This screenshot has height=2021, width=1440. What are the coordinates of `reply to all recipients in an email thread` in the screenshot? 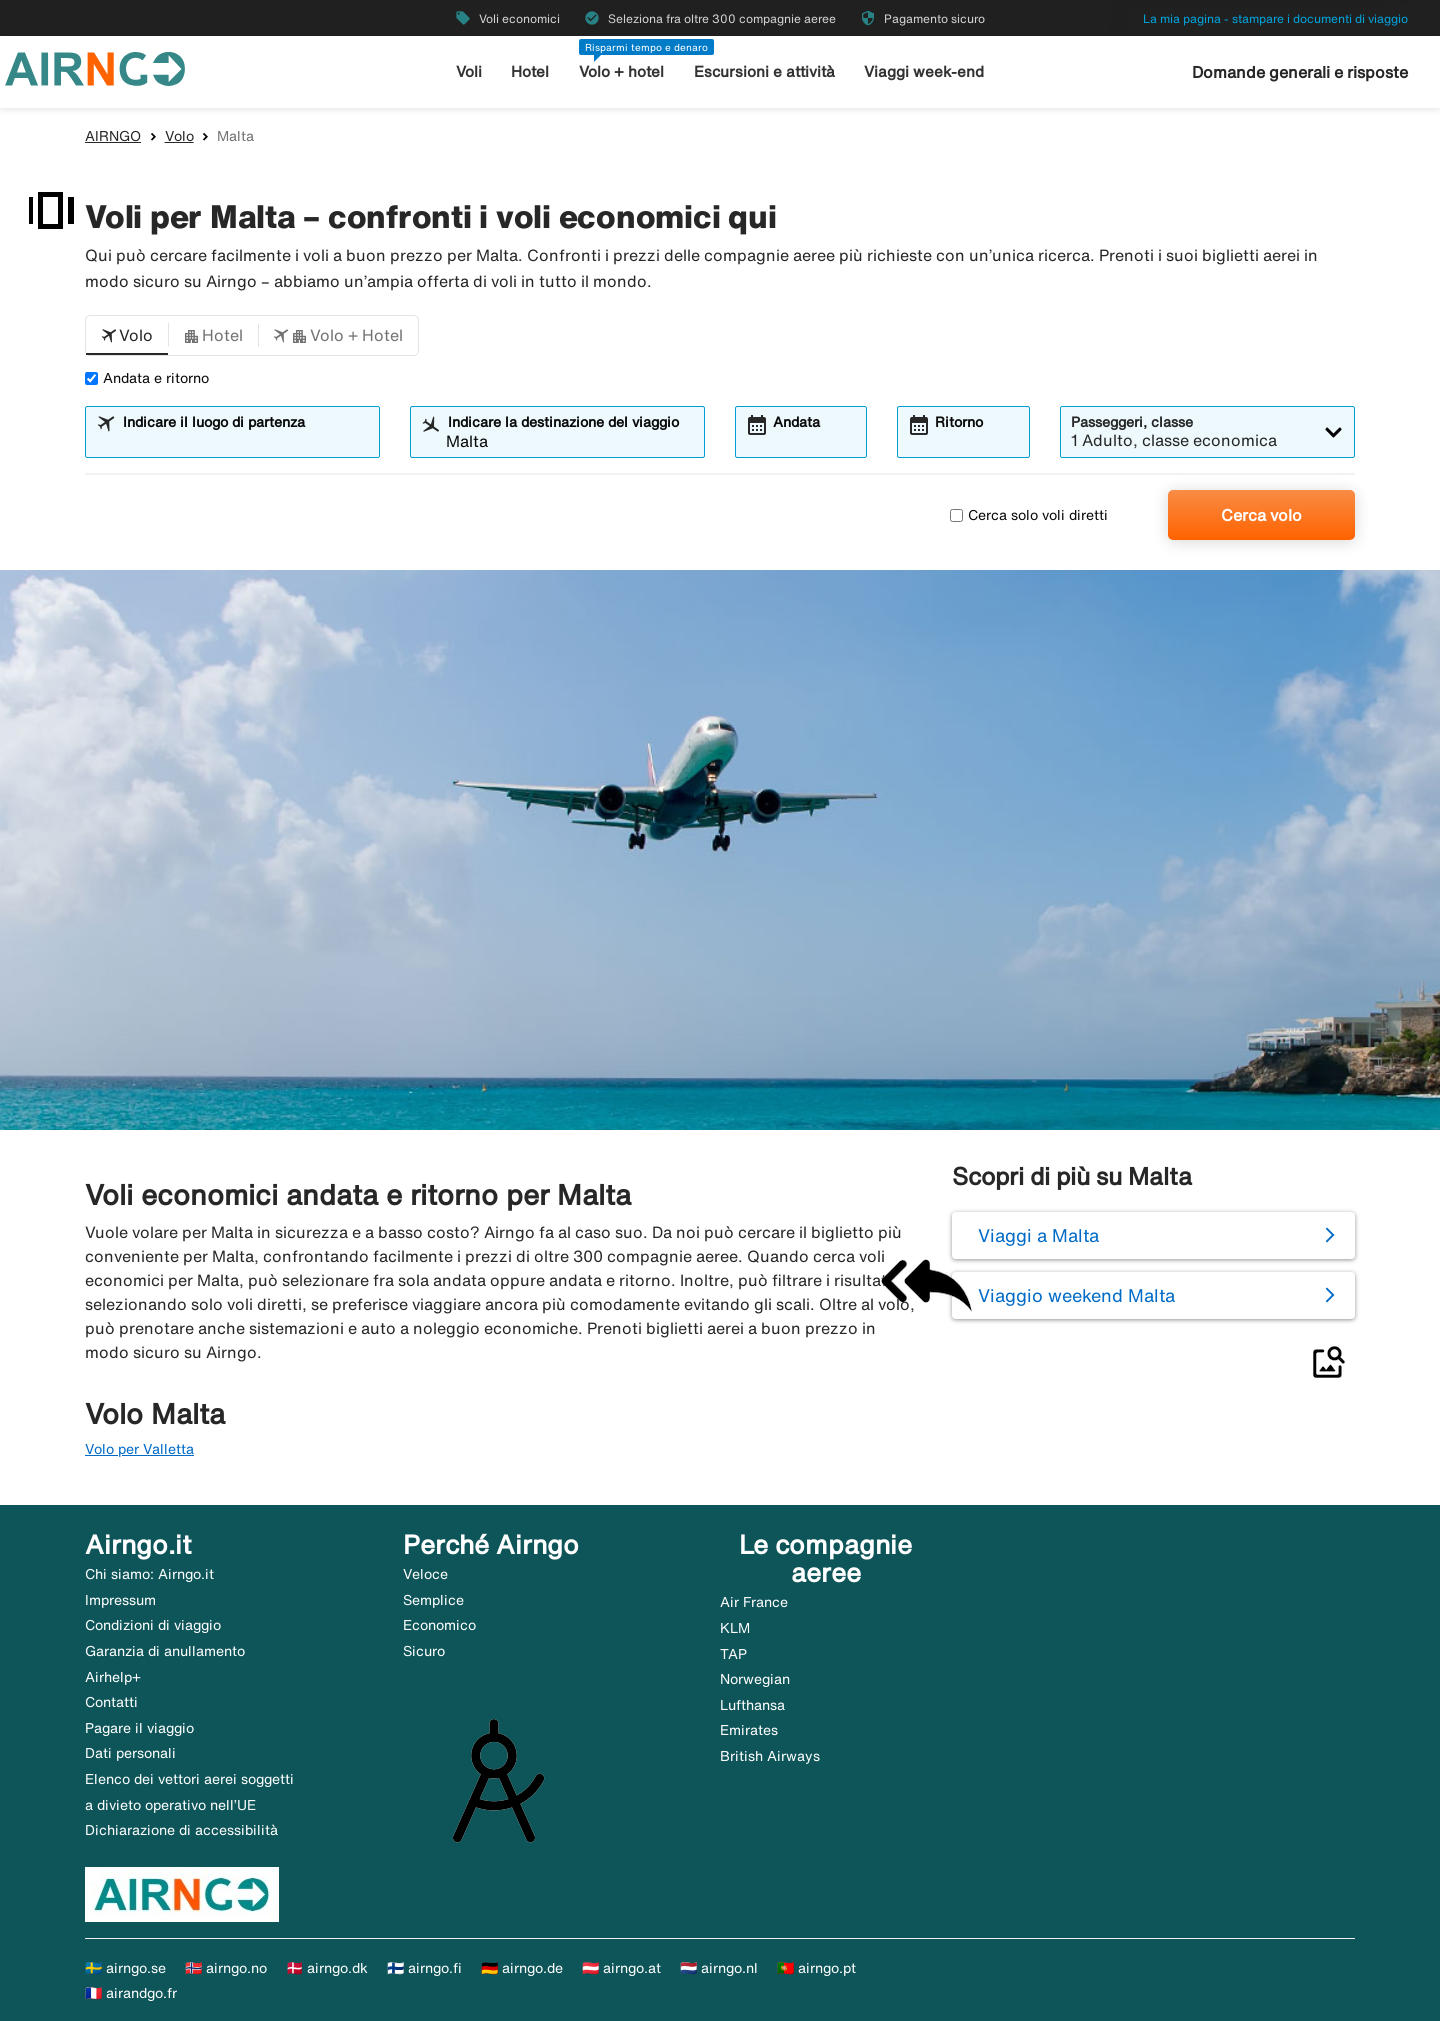 It's located at (926, 1281).